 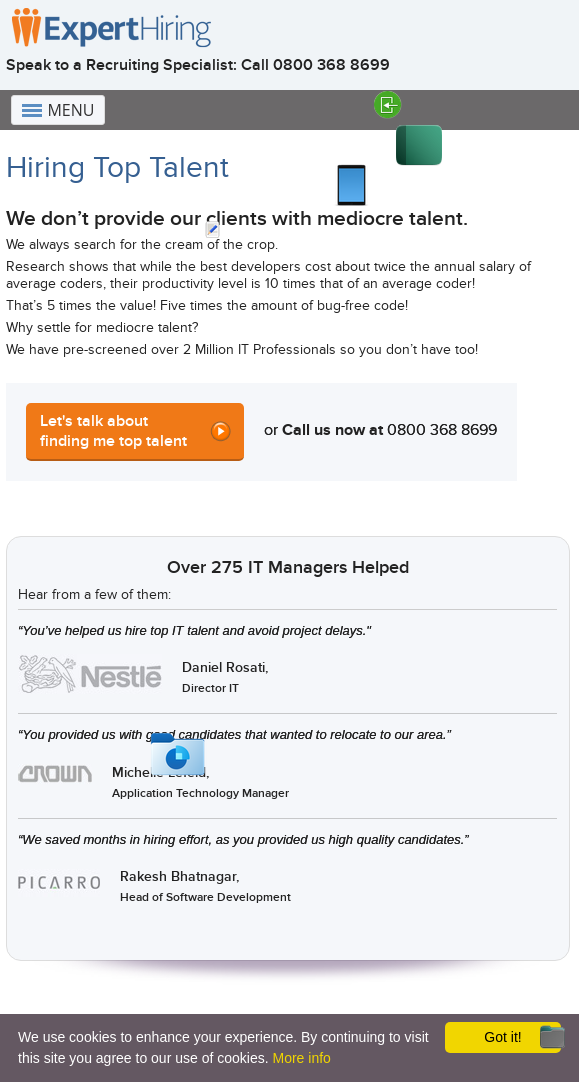 I want to click on log out of your account, so click(x=388, y=105).